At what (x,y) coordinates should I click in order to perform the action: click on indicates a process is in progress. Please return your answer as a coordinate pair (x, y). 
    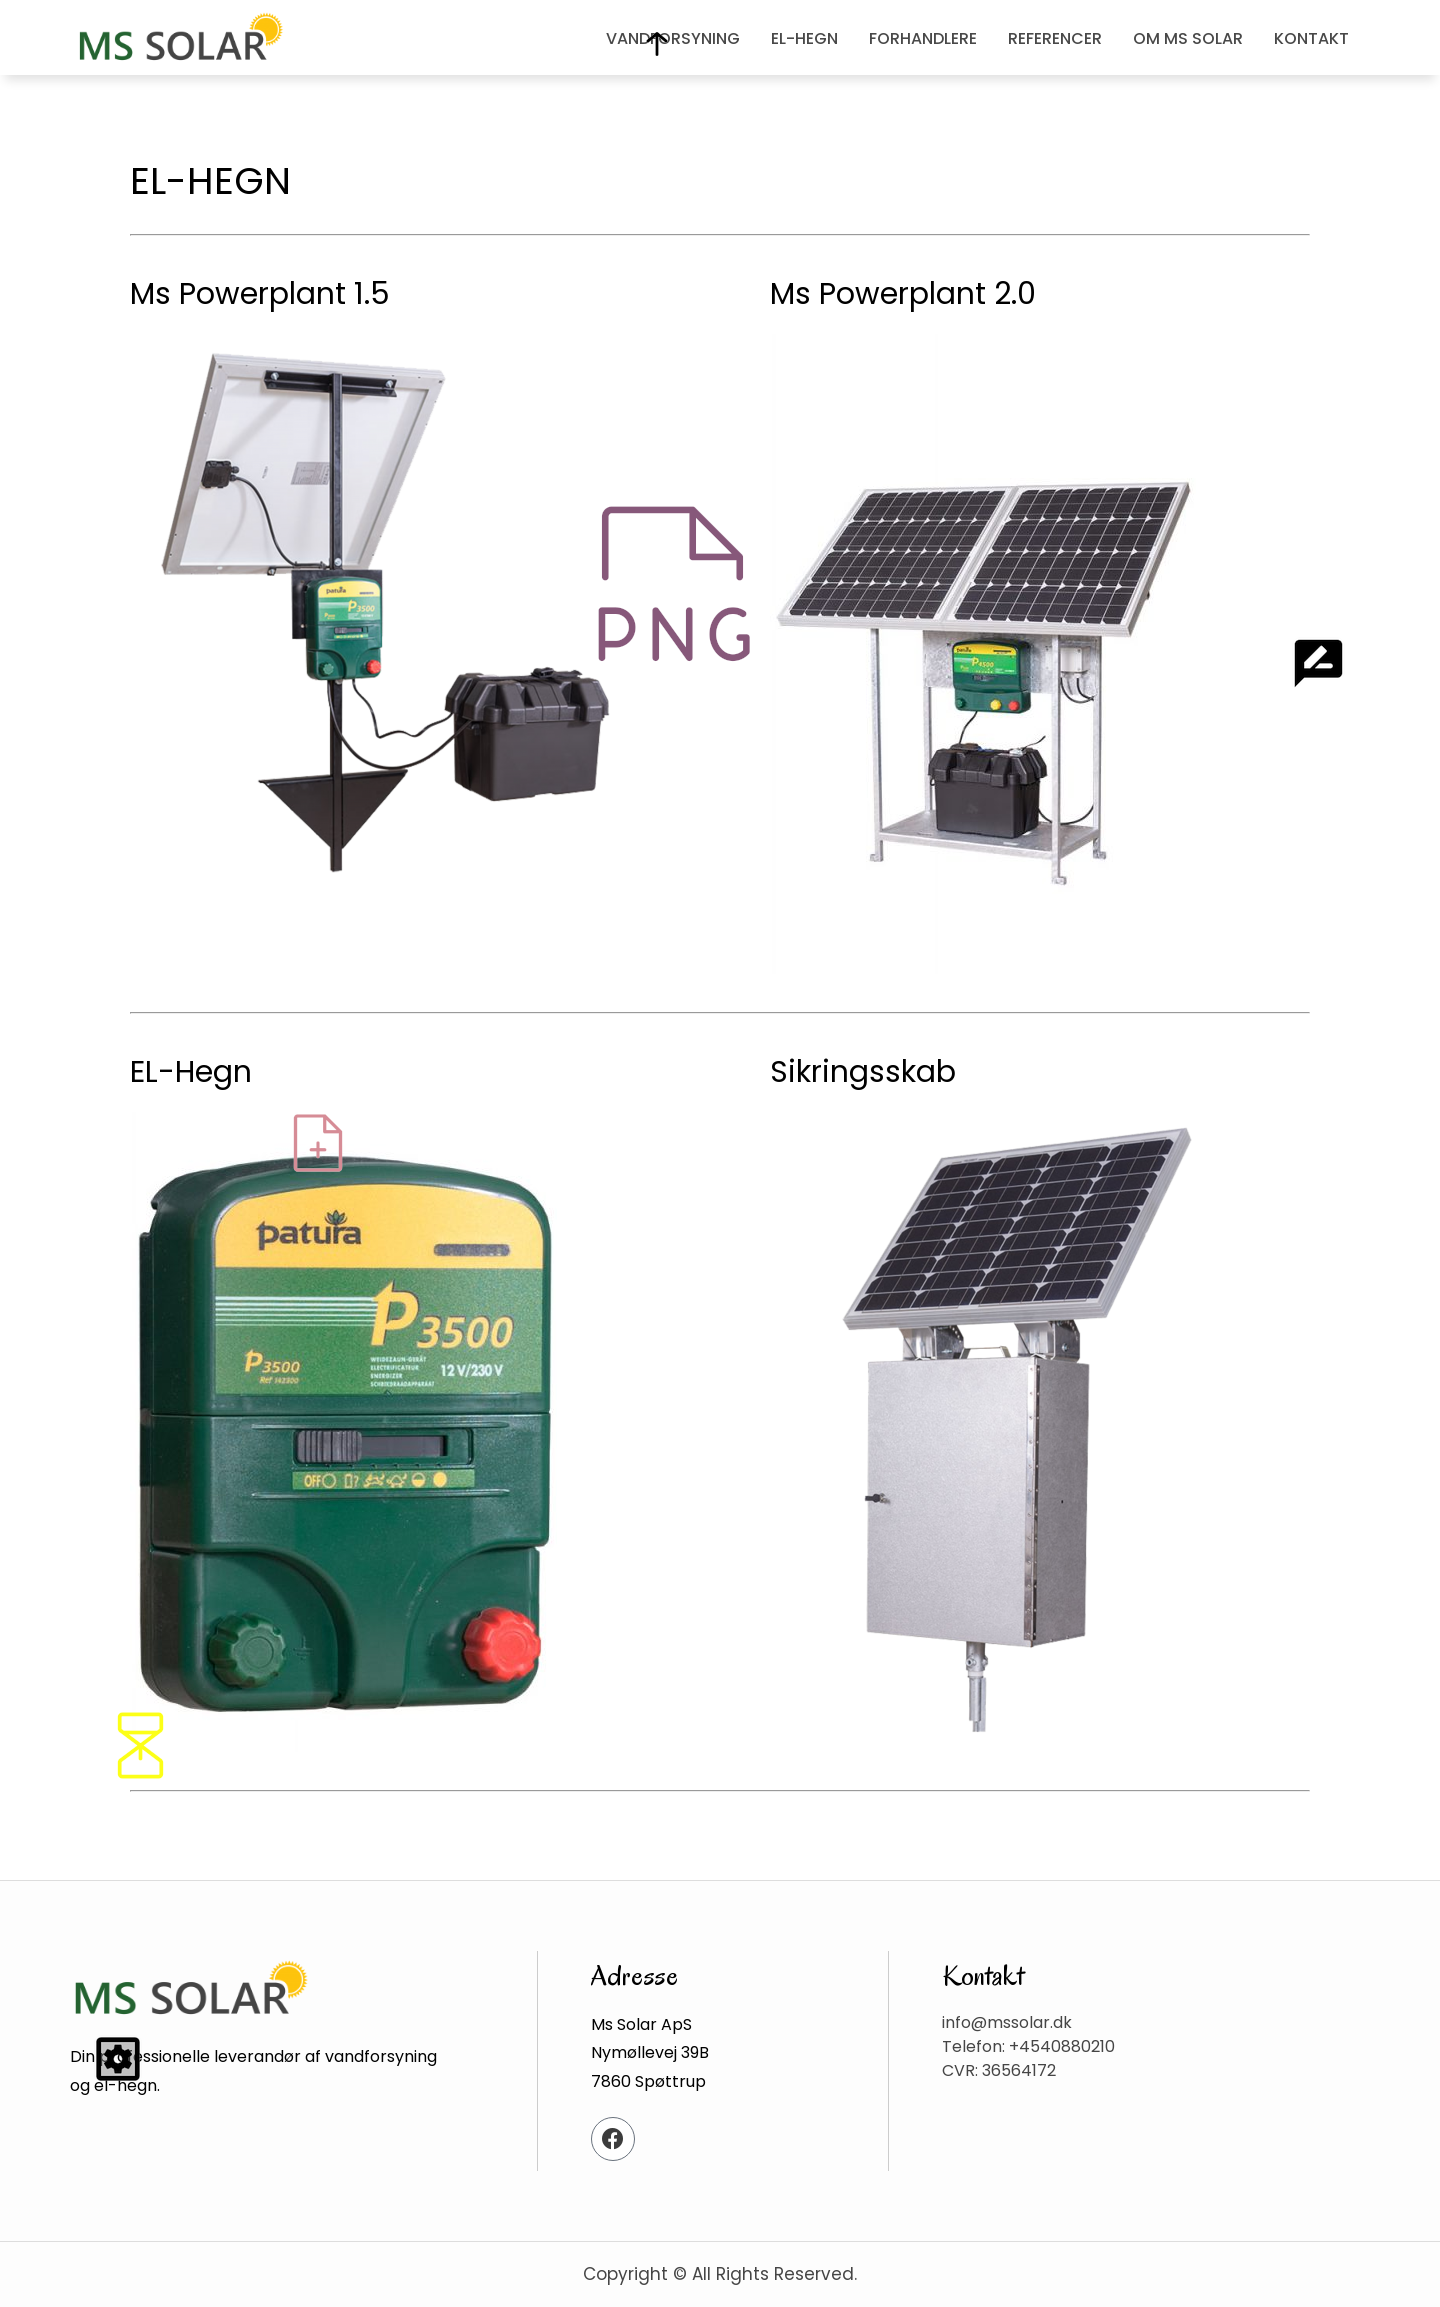
    Looking at the image, I should click on (140, 1745).